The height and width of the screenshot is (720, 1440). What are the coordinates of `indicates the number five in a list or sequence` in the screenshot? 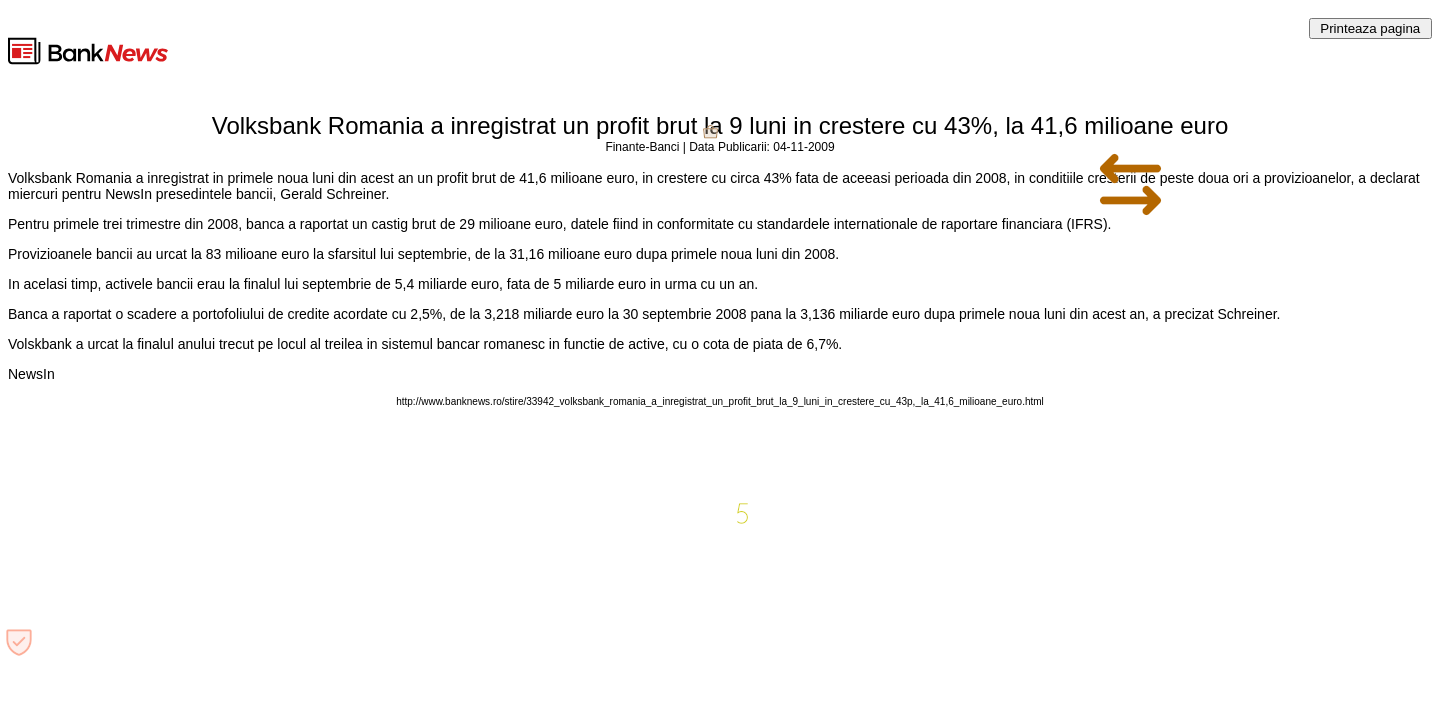 It's located at (742, 513).